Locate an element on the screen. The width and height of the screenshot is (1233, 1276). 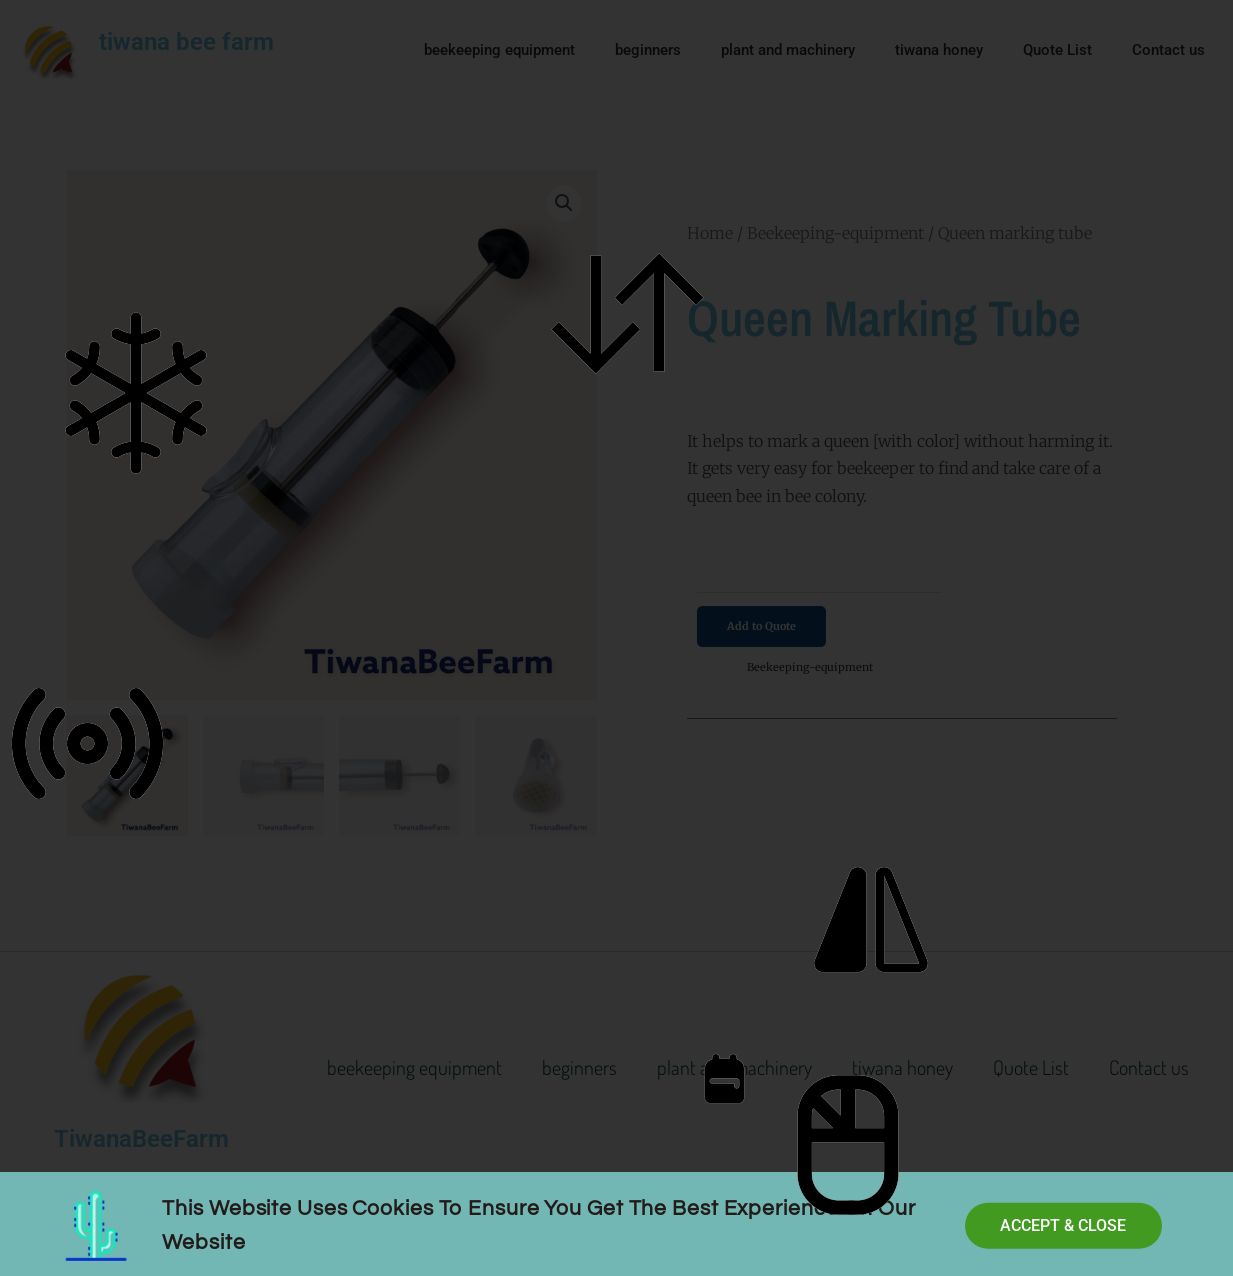
indicates cold or winter weather conditions is located at coordinates (136, 393).